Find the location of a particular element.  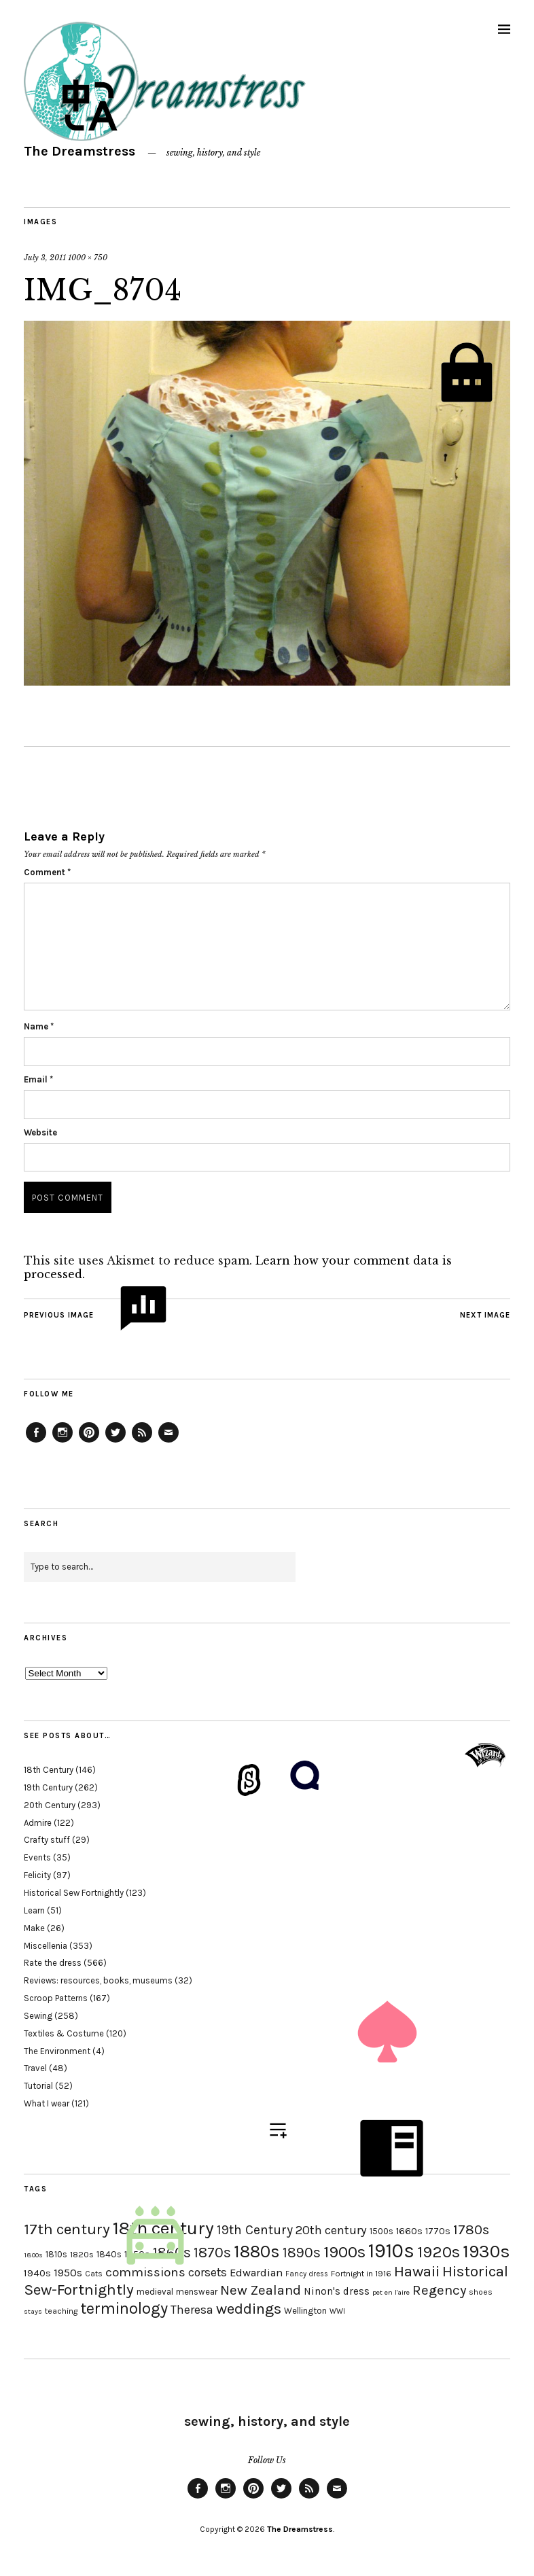

add to playlist is located at coordinates (278, 2130).